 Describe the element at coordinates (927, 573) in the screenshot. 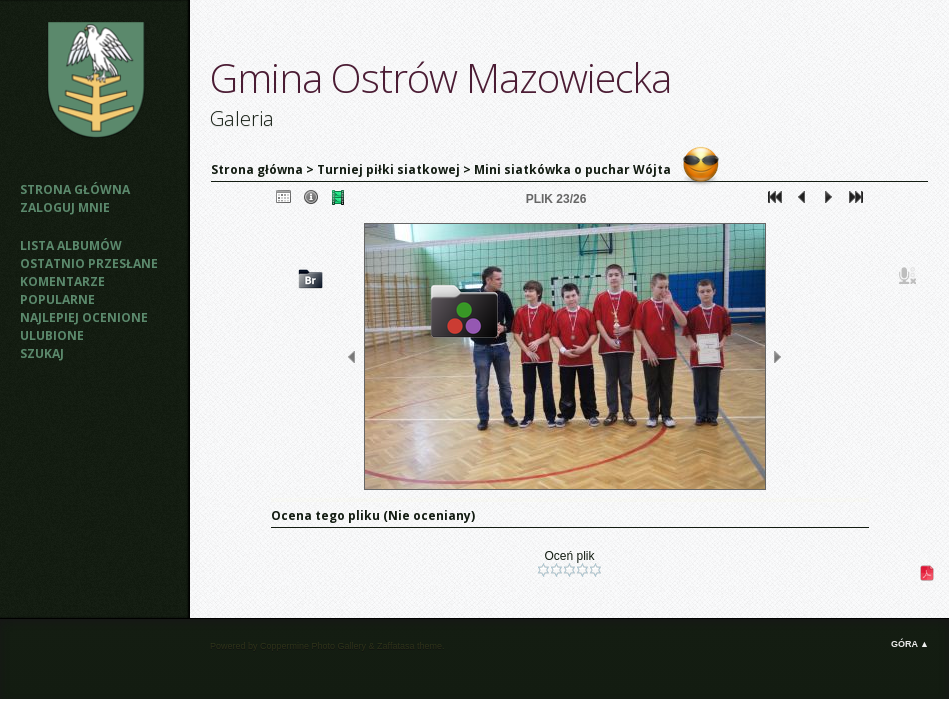

I see `open a compressed PDF file` at that location.